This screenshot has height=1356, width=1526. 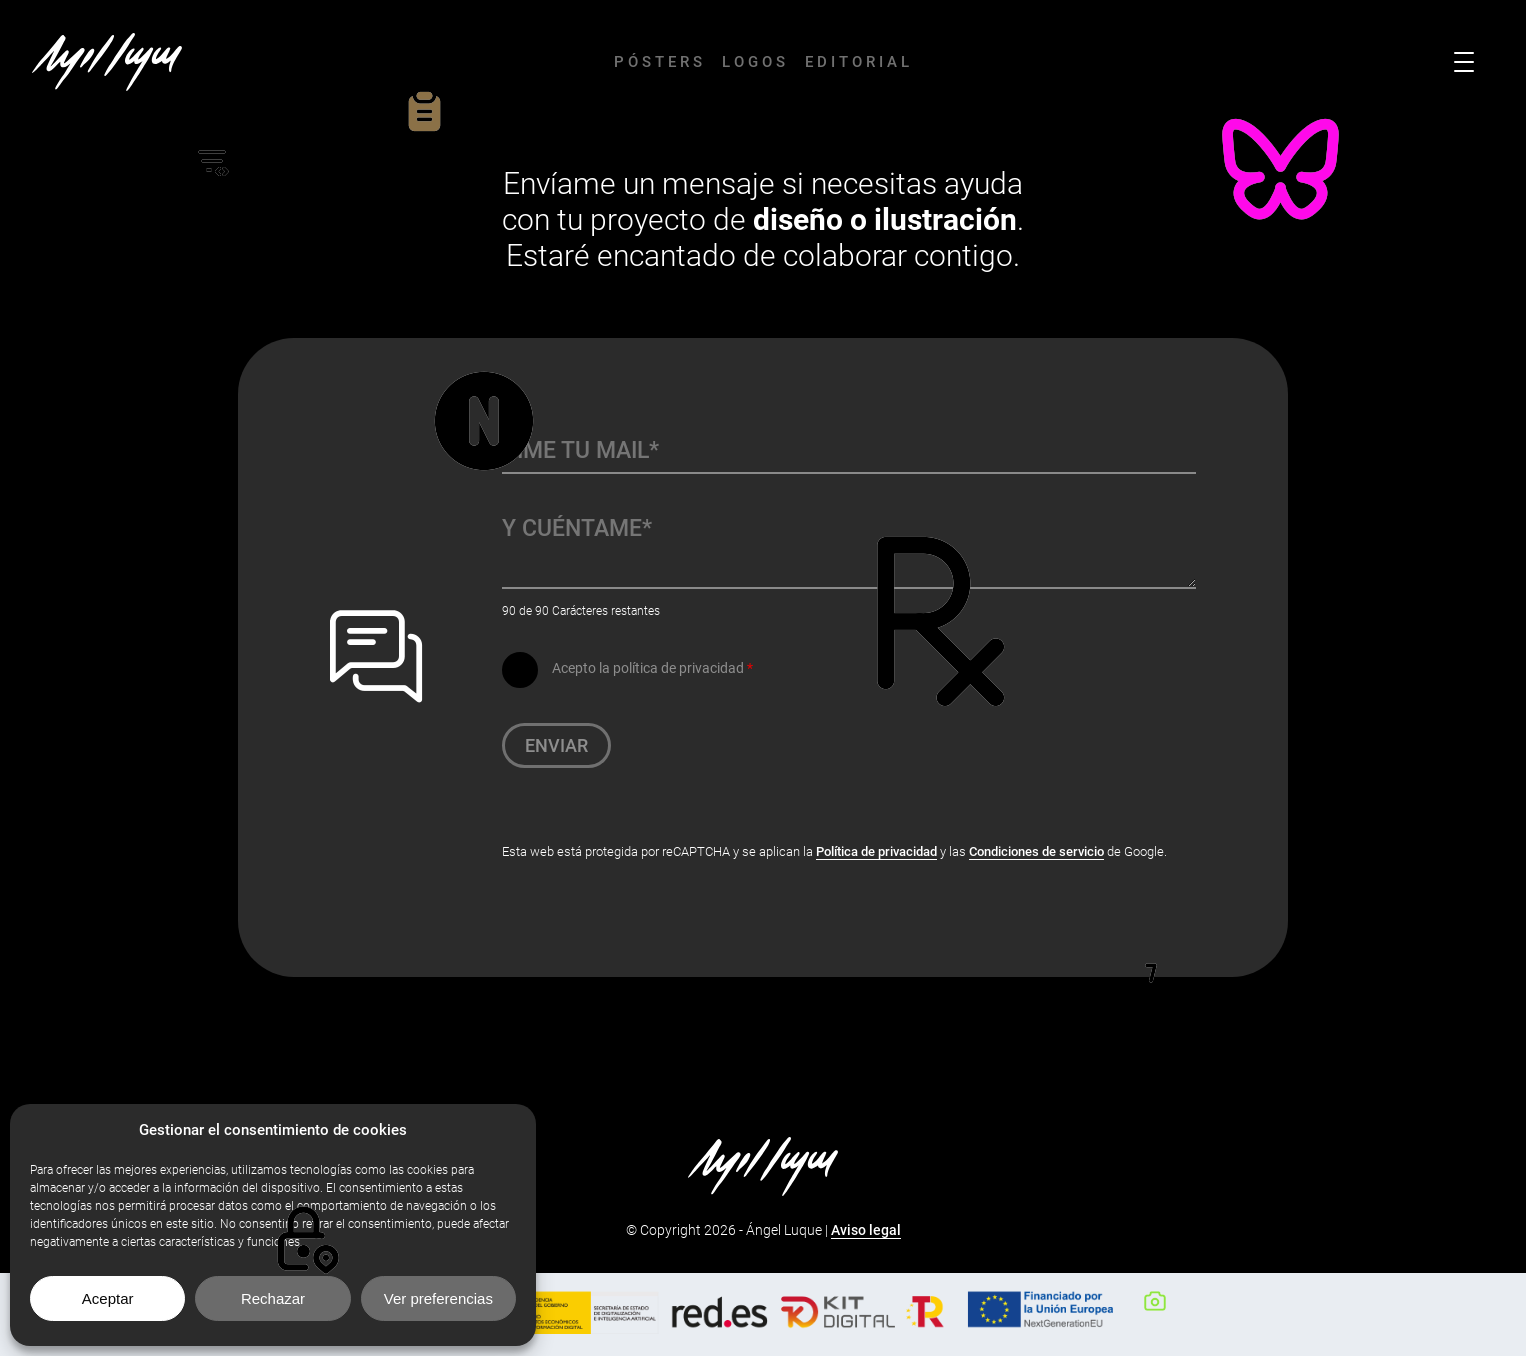 I want to click on take a photo, so click(x=1155, y=1301).